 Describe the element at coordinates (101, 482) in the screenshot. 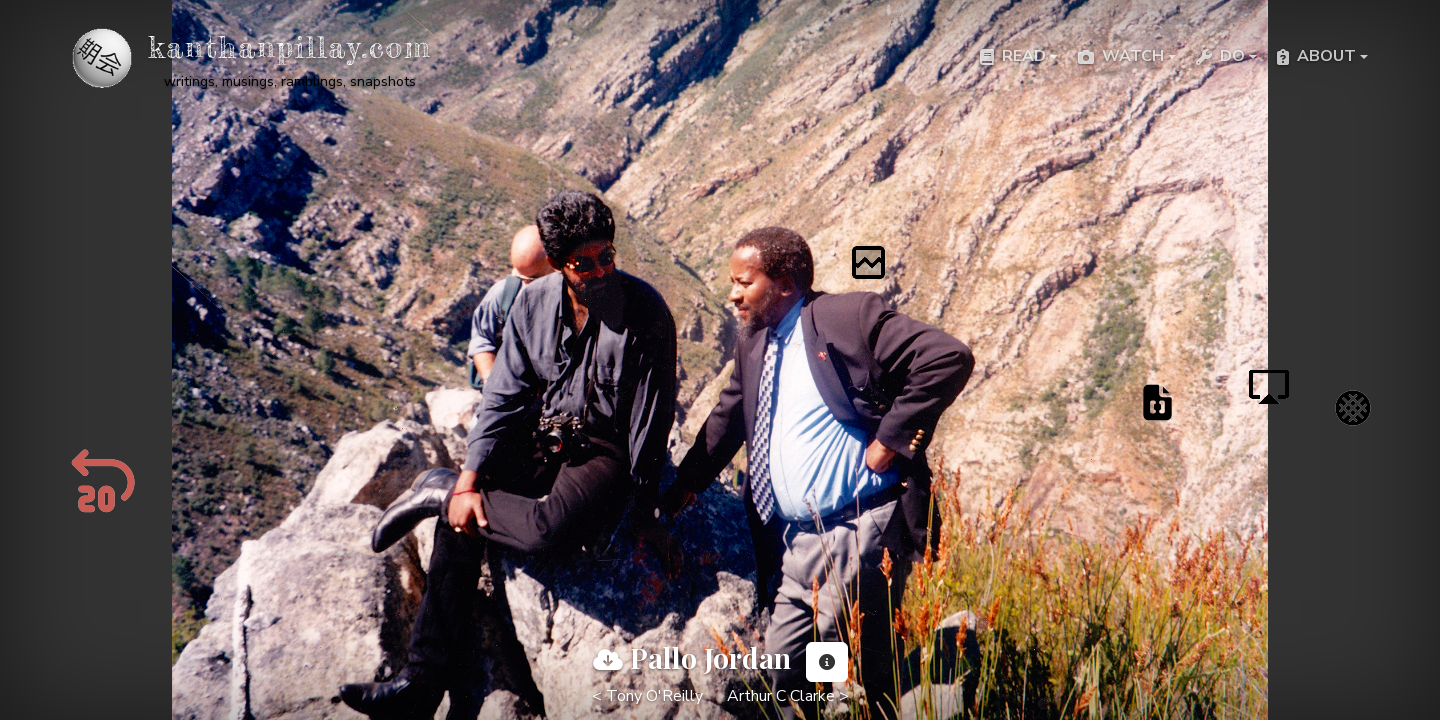

I see `skip backward 20 seconds` at that location.